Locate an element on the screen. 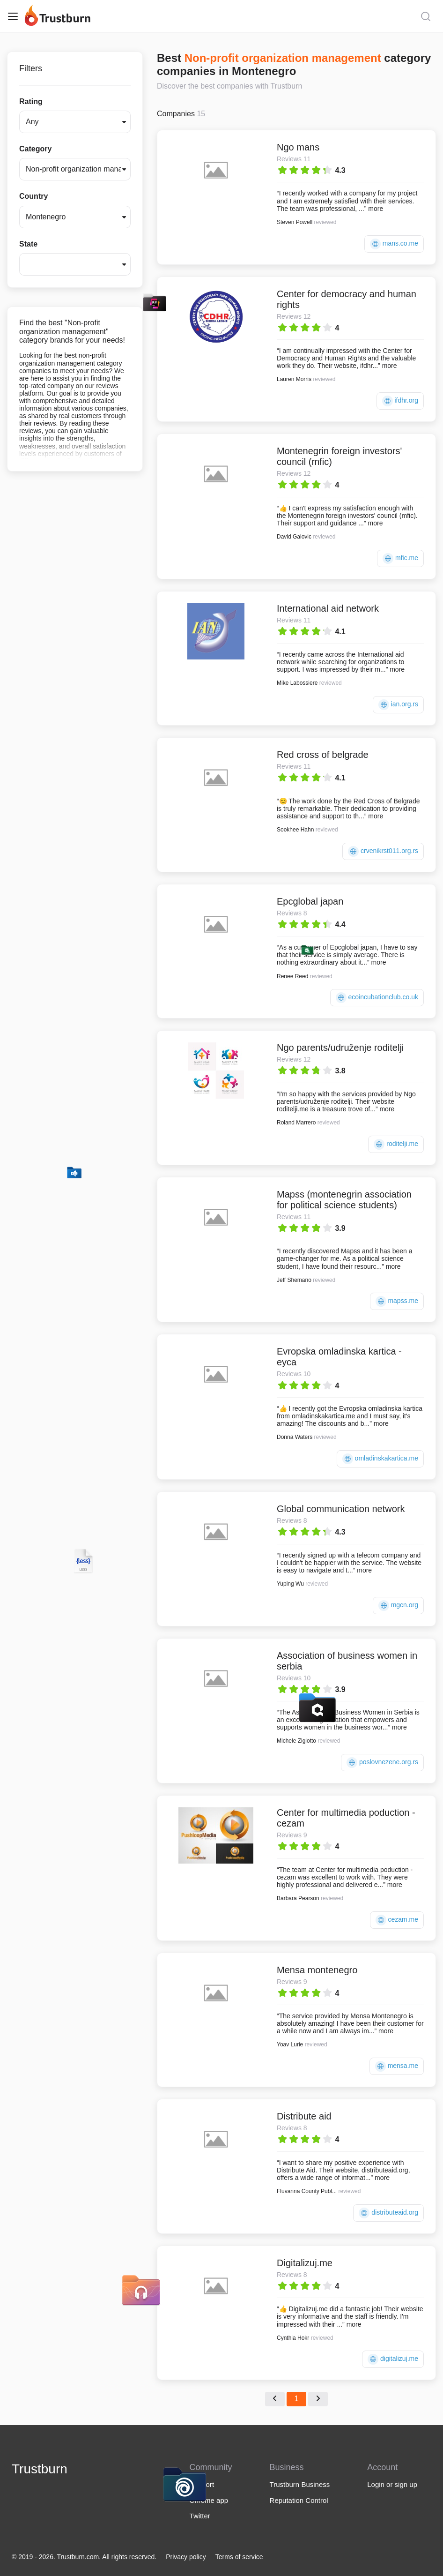  open folder containing microsoft project files is located at coordinates (307, 950).